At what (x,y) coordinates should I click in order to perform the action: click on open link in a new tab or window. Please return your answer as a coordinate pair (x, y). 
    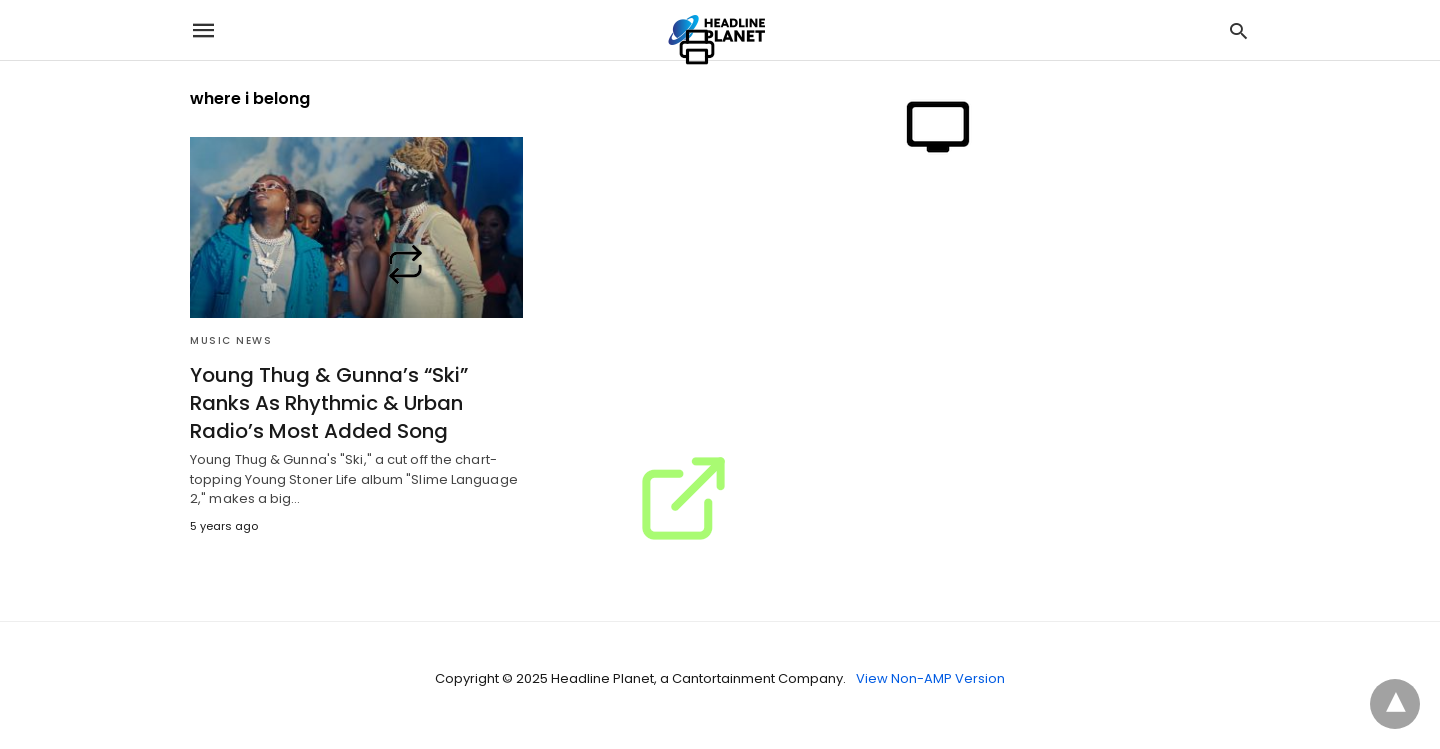
    Looking at the image, I should click on (683, 498).